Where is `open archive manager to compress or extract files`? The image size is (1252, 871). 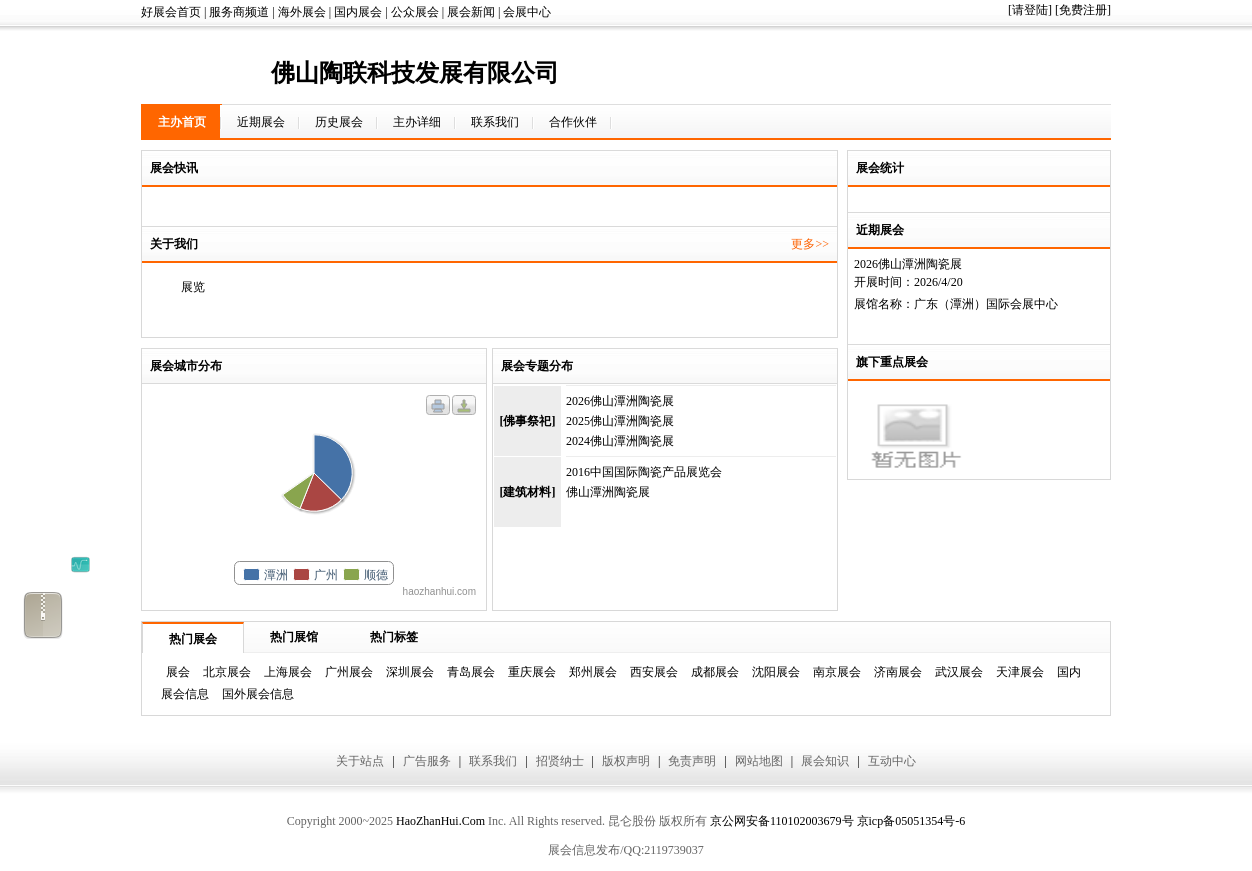
open archive manager to compress or extract files is located at coordinates (43, 615).